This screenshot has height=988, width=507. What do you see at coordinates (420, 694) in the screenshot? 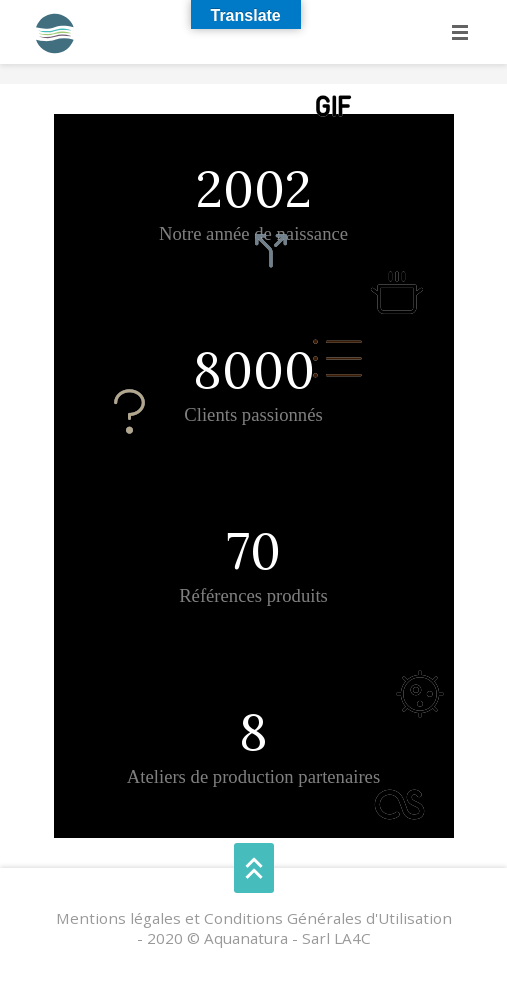
I see `indicates virus or malware detected` at bounding box center [420, 694].